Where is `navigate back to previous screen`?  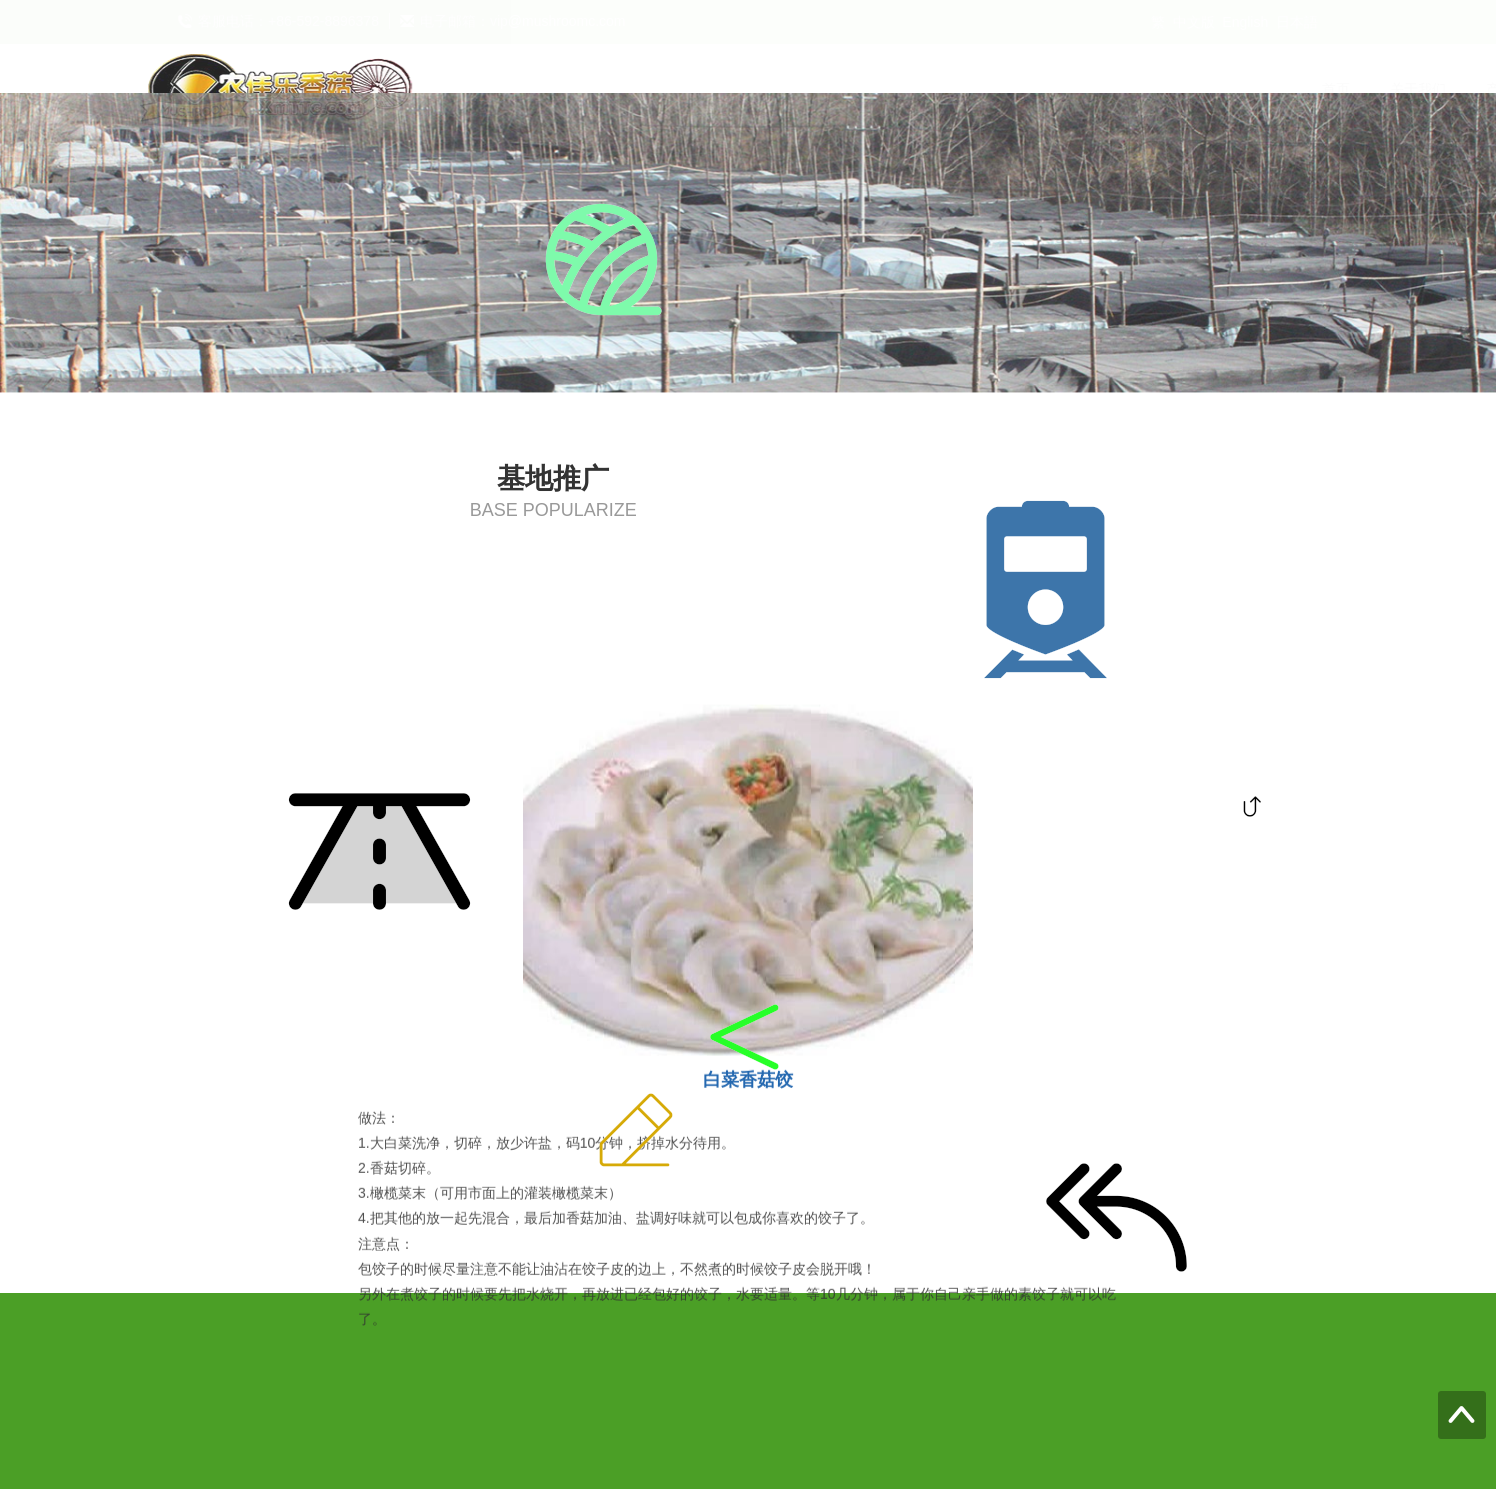 navigate back to previous screen is located at coordinates (746, 1037).